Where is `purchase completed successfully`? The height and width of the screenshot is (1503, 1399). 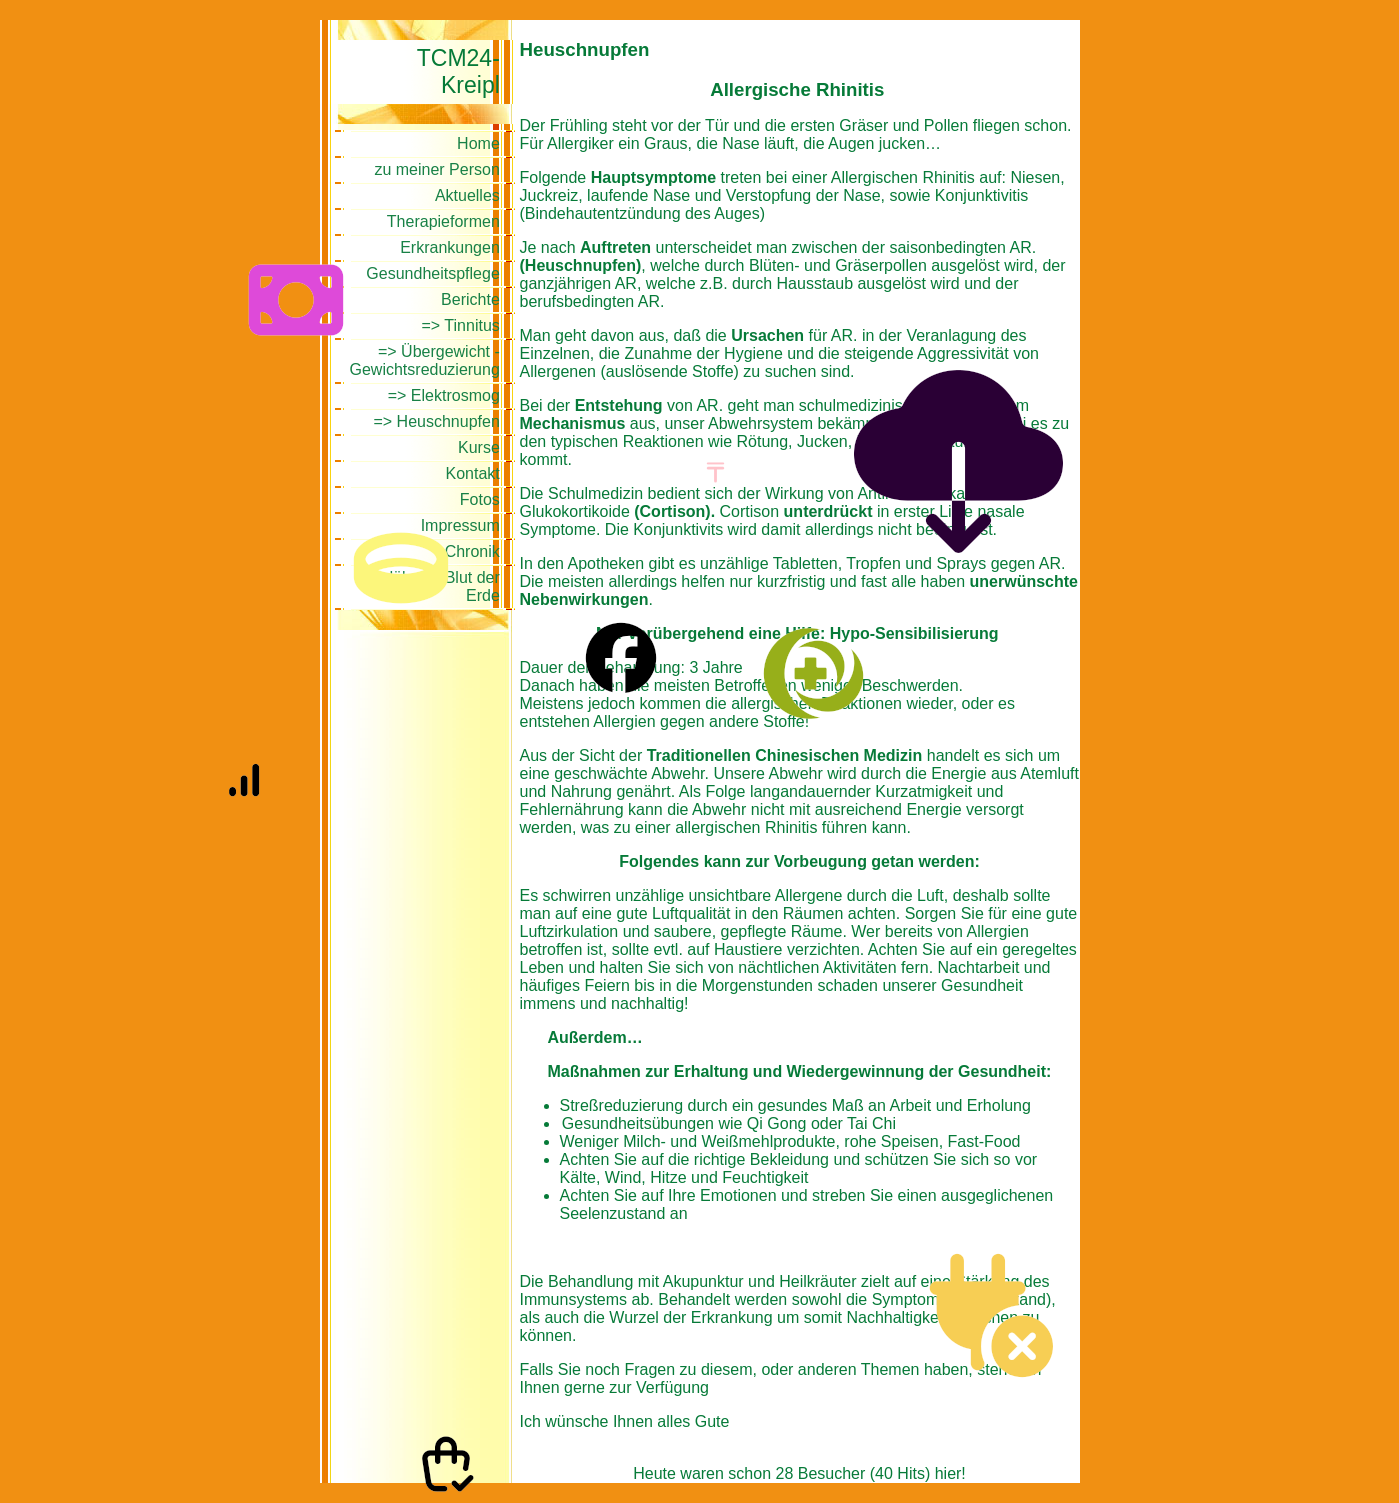
purchase completed successfully is located at coordinates (446, 1464).